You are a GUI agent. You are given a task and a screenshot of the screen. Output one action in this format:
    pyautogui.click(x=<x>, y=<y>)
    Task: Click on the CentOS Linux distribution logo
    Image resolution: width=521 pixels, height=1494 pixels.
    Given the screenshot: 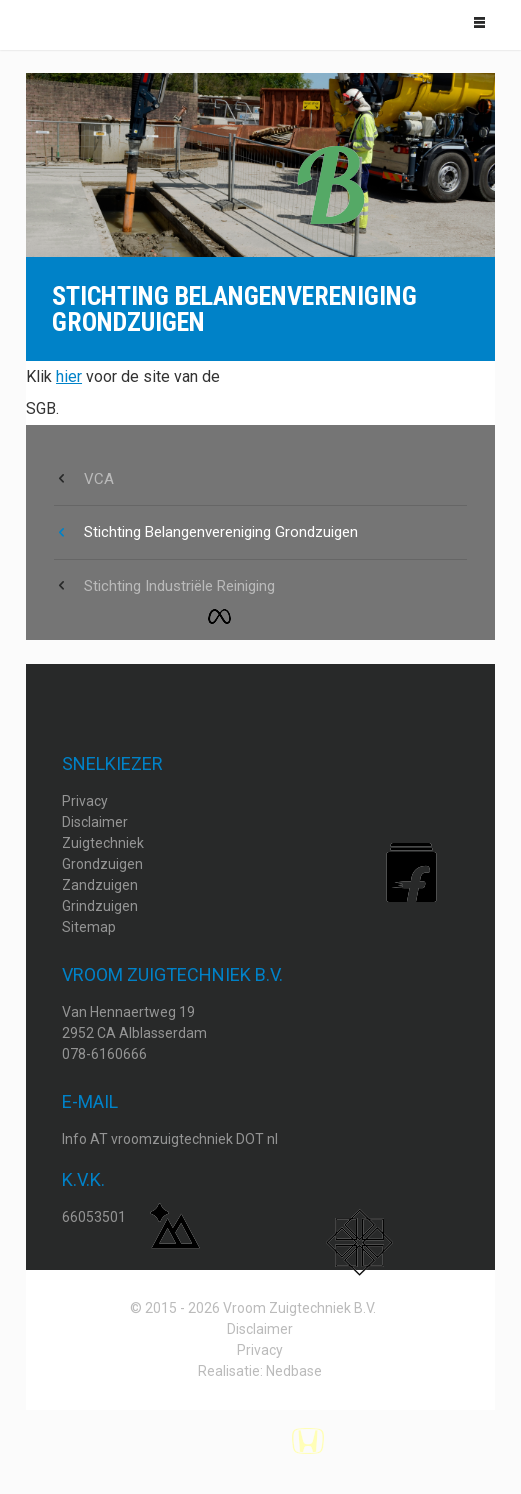 What is the action you would take?
    pyautogui.click(x=359, y=1242)
    